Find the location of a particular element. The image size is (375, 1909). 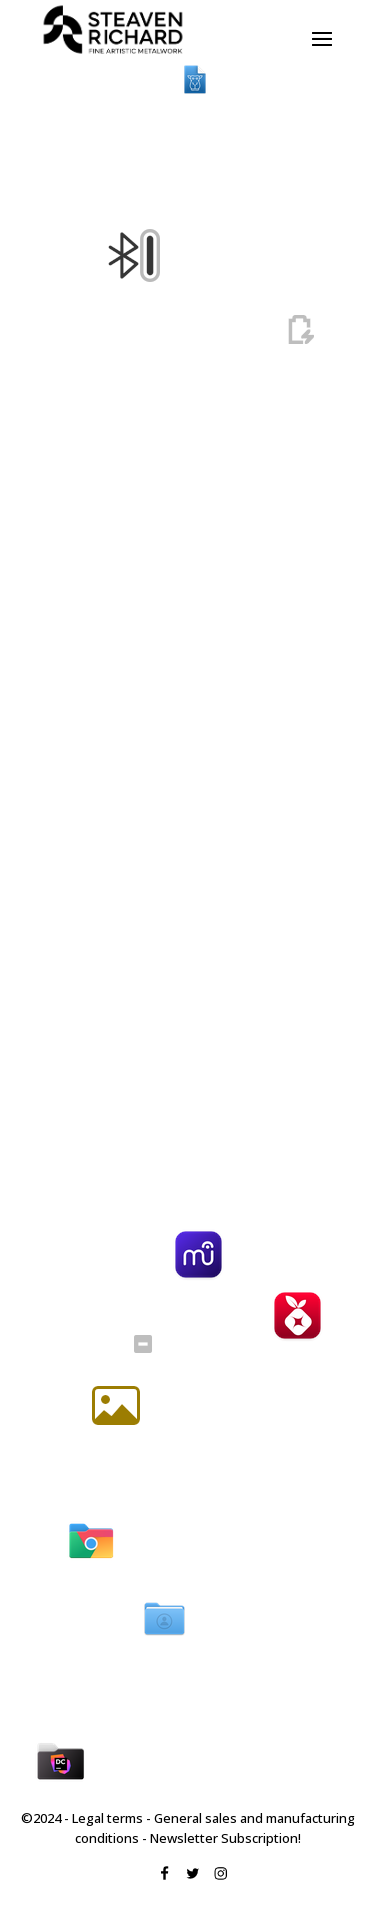

open MuseScore music notation app is located at coordinates (198, 1254).